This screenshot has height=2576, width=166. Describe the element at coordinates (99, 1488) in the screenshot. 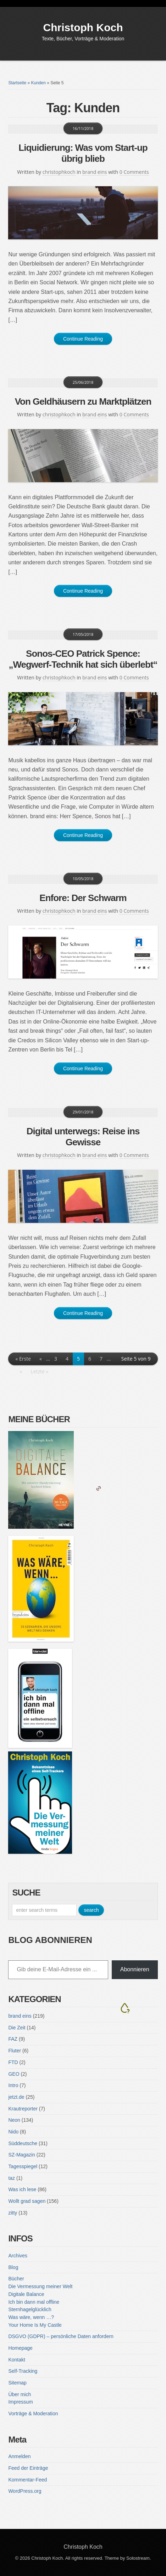

I see `copy or share a link` at that location.